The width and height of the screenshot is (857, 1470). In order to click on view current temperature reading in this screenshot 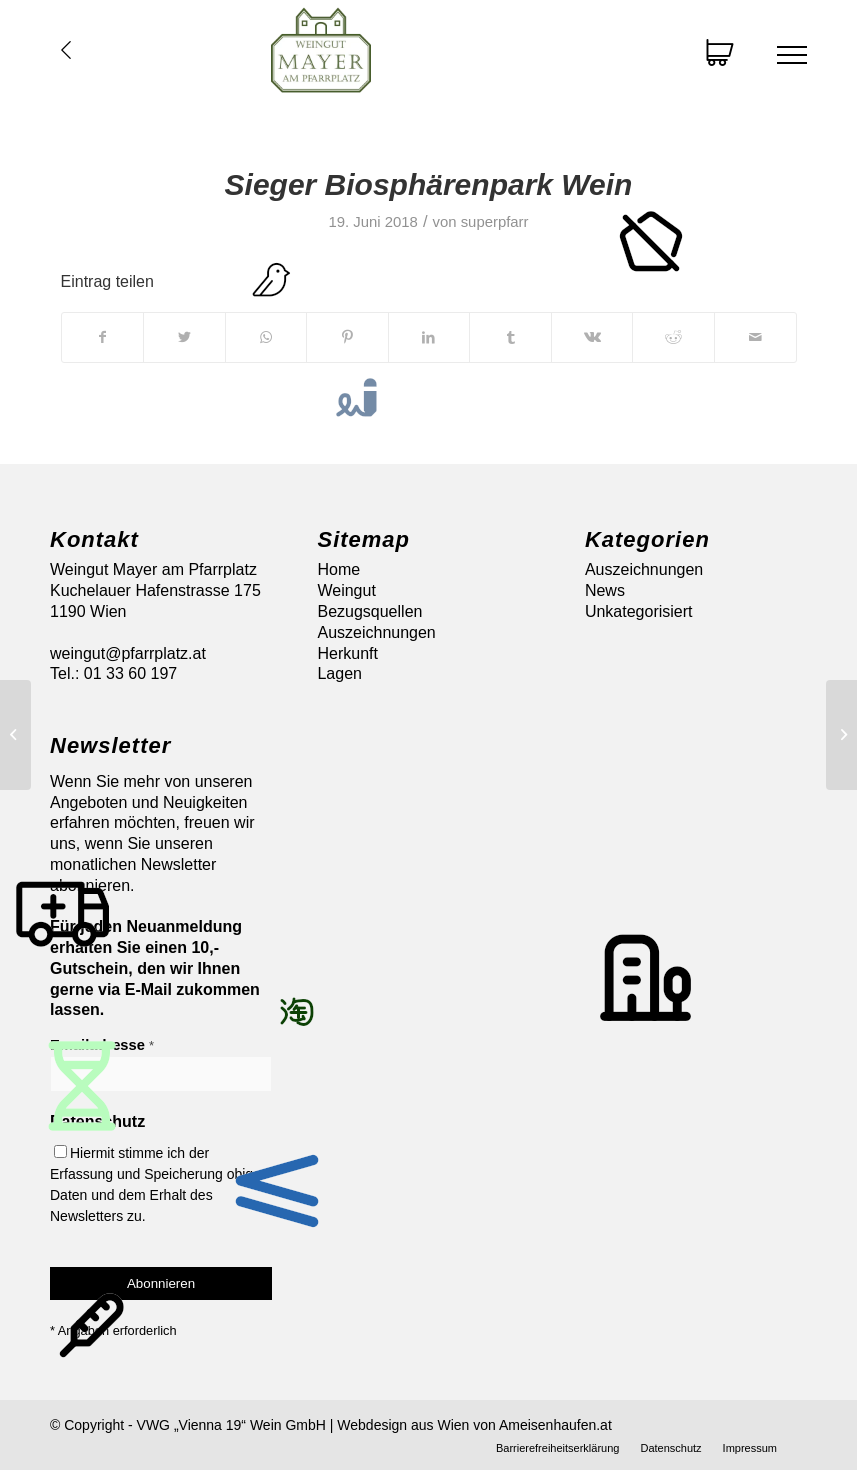, I will do `click(92, 1325)`.